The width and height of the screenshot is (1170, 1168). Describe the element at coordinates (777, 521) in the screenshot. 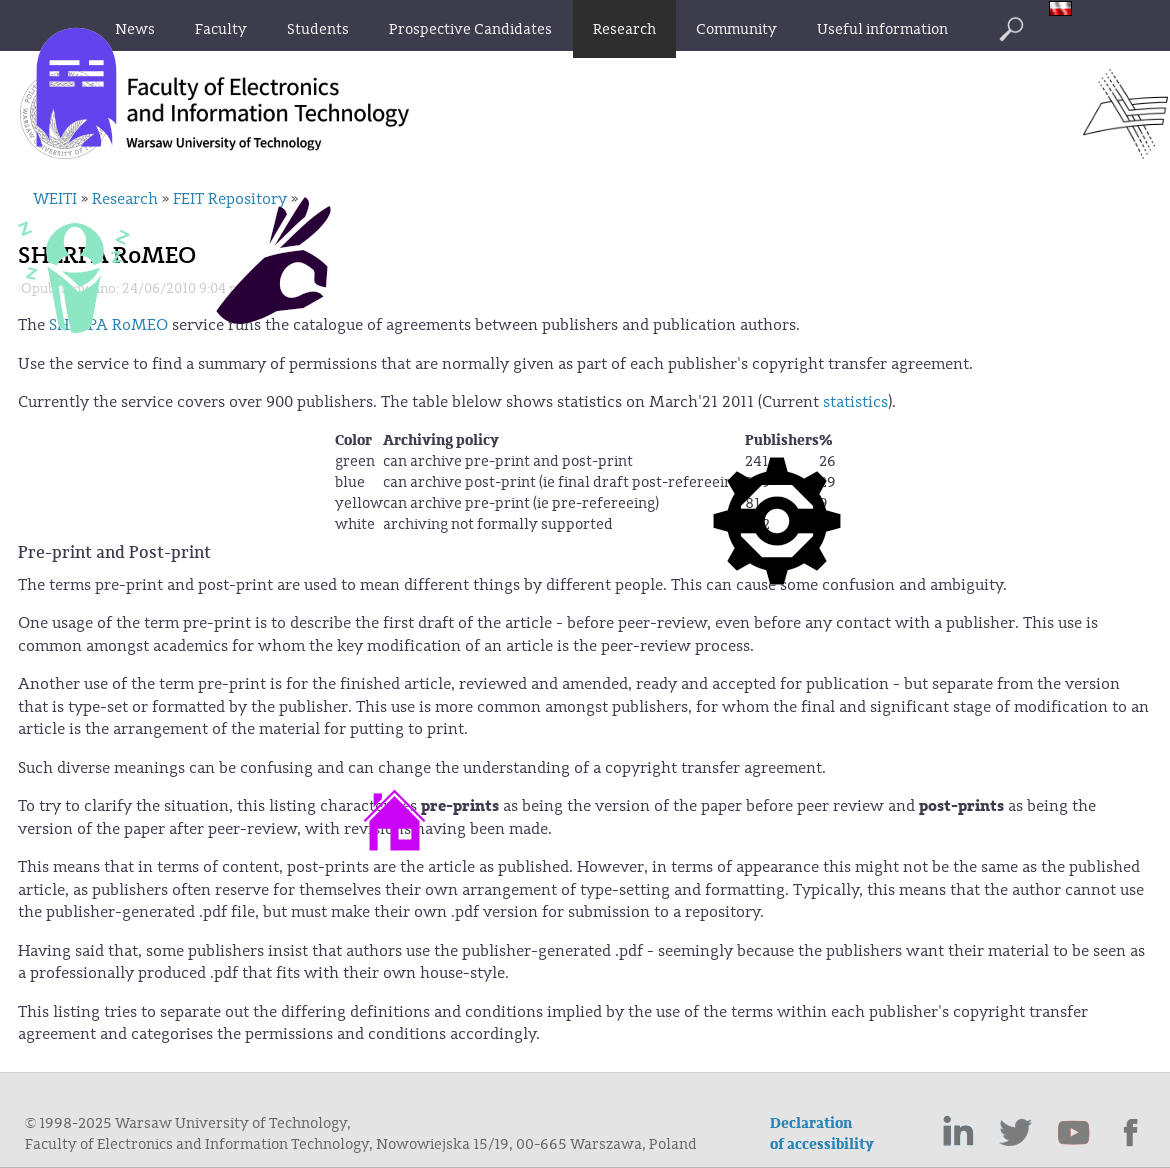

I see `access settings or preferences` at that location.